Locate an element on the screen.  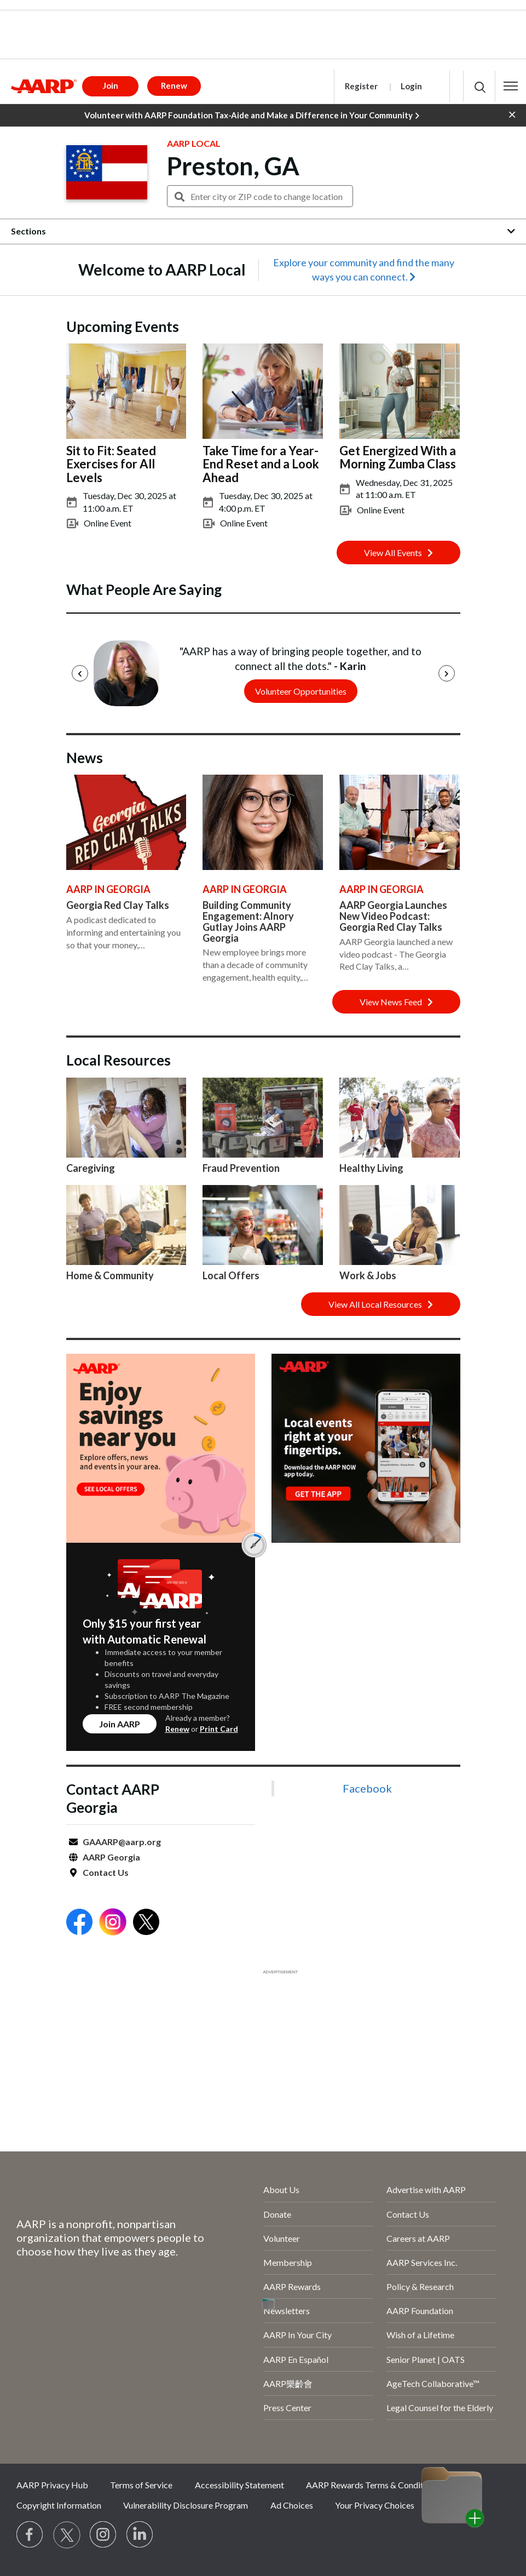
create a new folder is located at coordinates (452, 2495).